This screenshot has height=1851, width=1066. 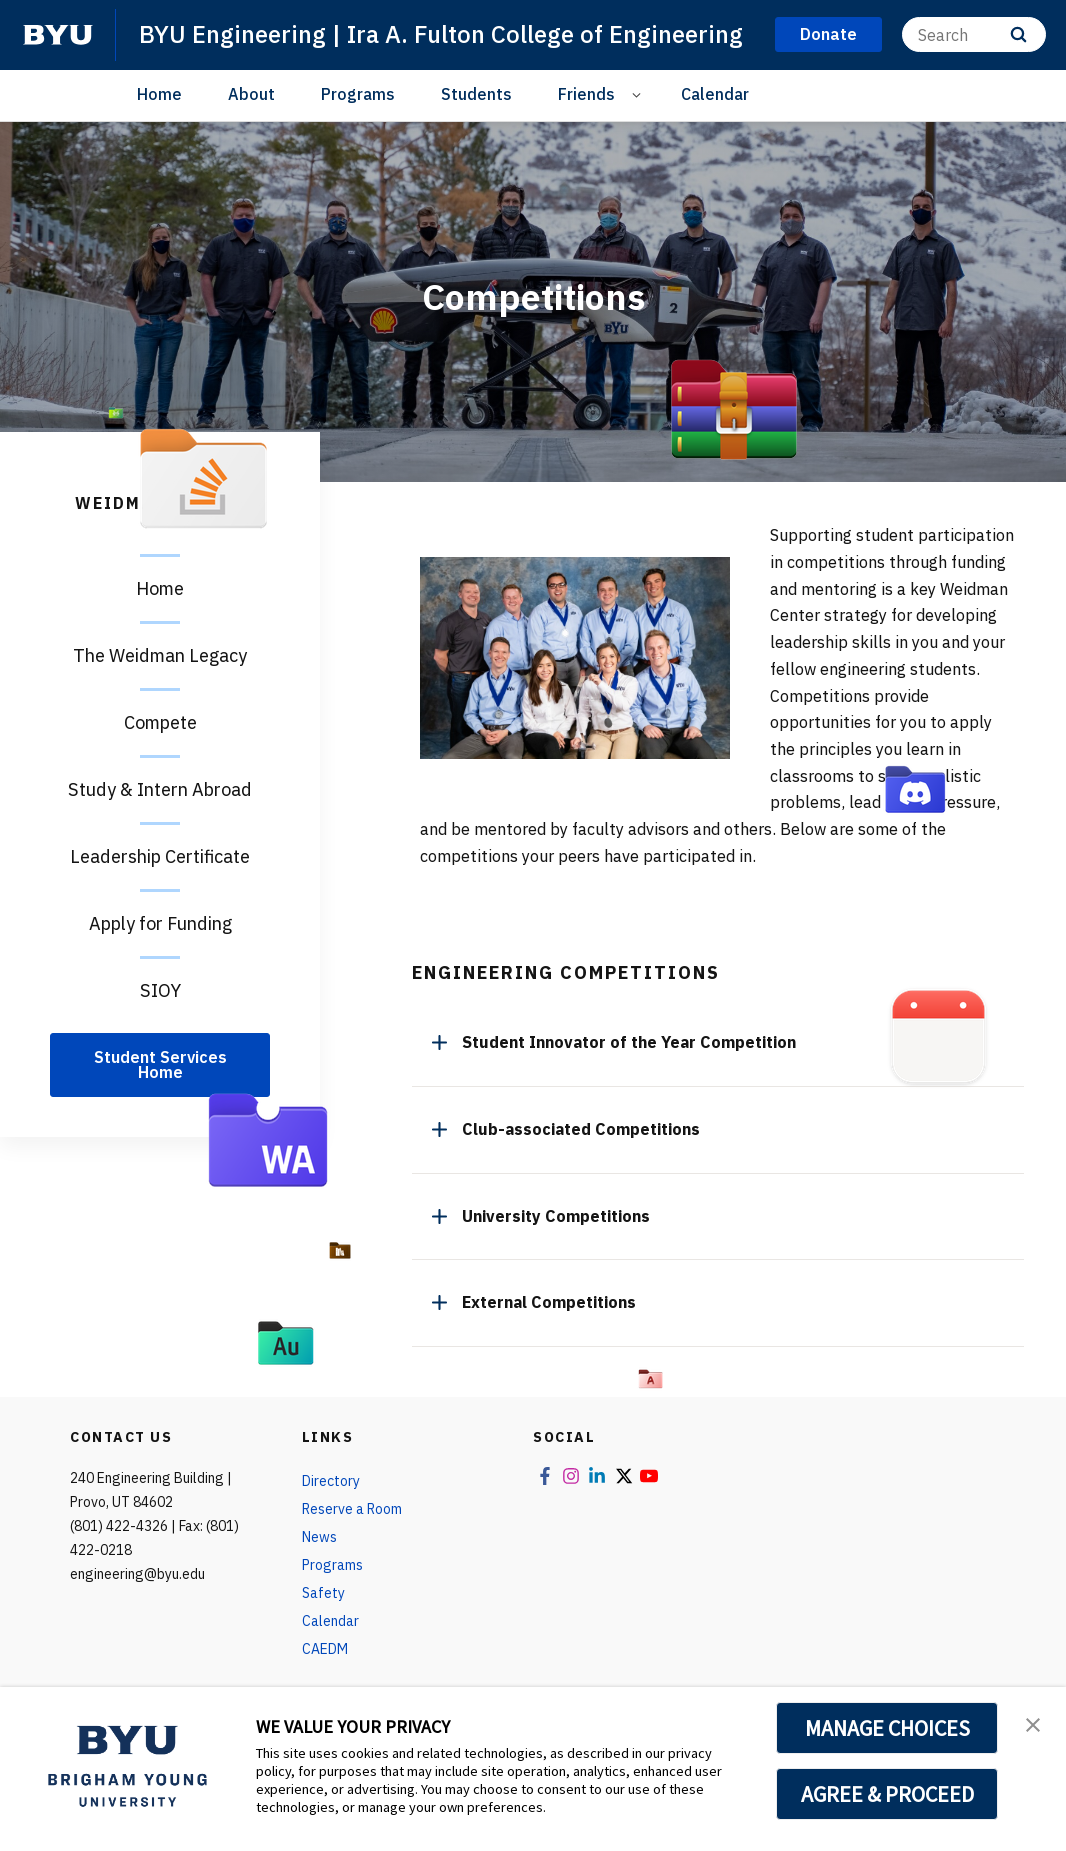 What do you see at coordinates (285, 1344) in the screenshot?
I see `open Adobe Audition project files folder` at bounding box center [285, 1344].